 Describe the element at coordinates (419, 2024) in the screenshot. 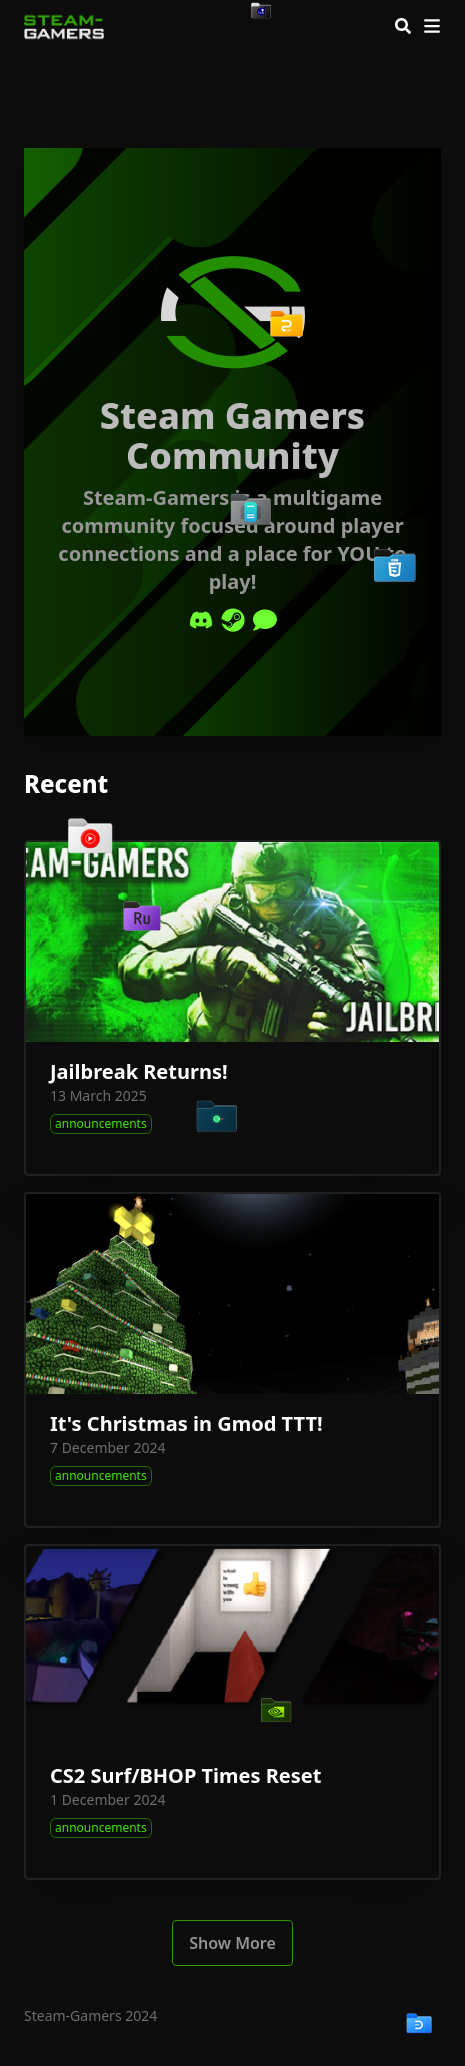

I see `open wondershare edrawmax project folder` at that location.